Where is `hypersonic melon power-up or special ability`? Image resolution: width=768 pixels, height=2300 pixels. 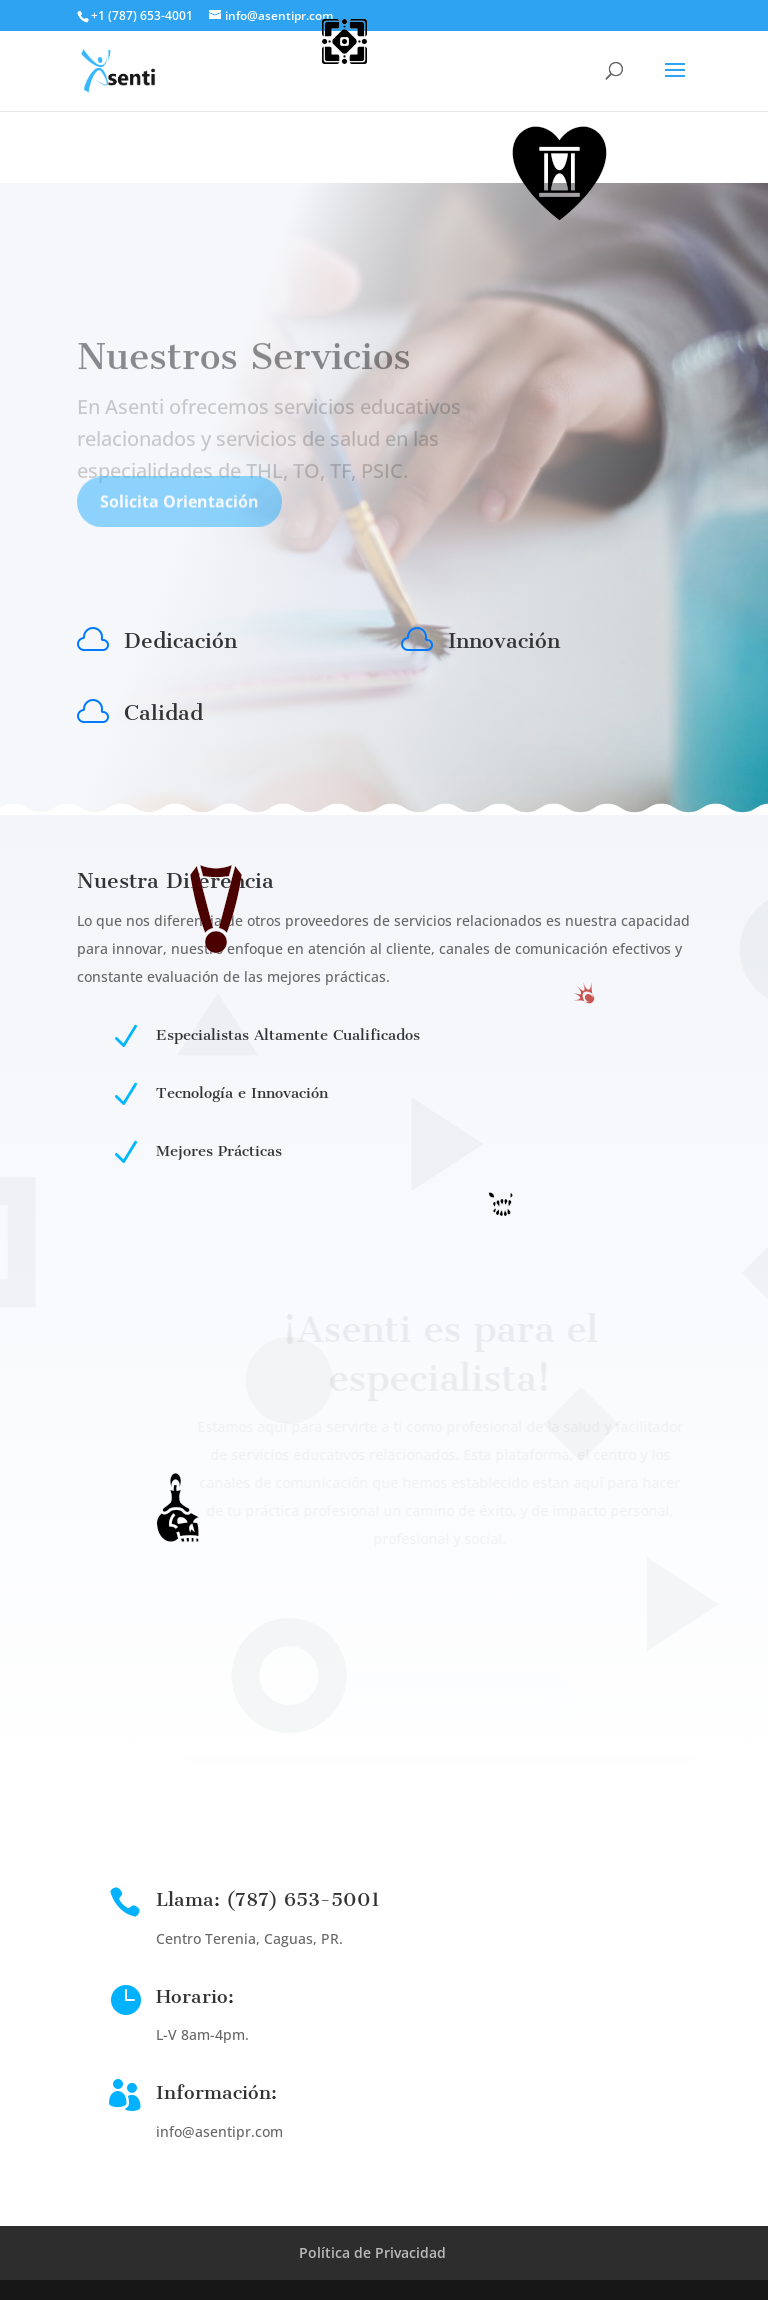
hypersonic melon power-up or special ability is located at coordinates (583, 992).